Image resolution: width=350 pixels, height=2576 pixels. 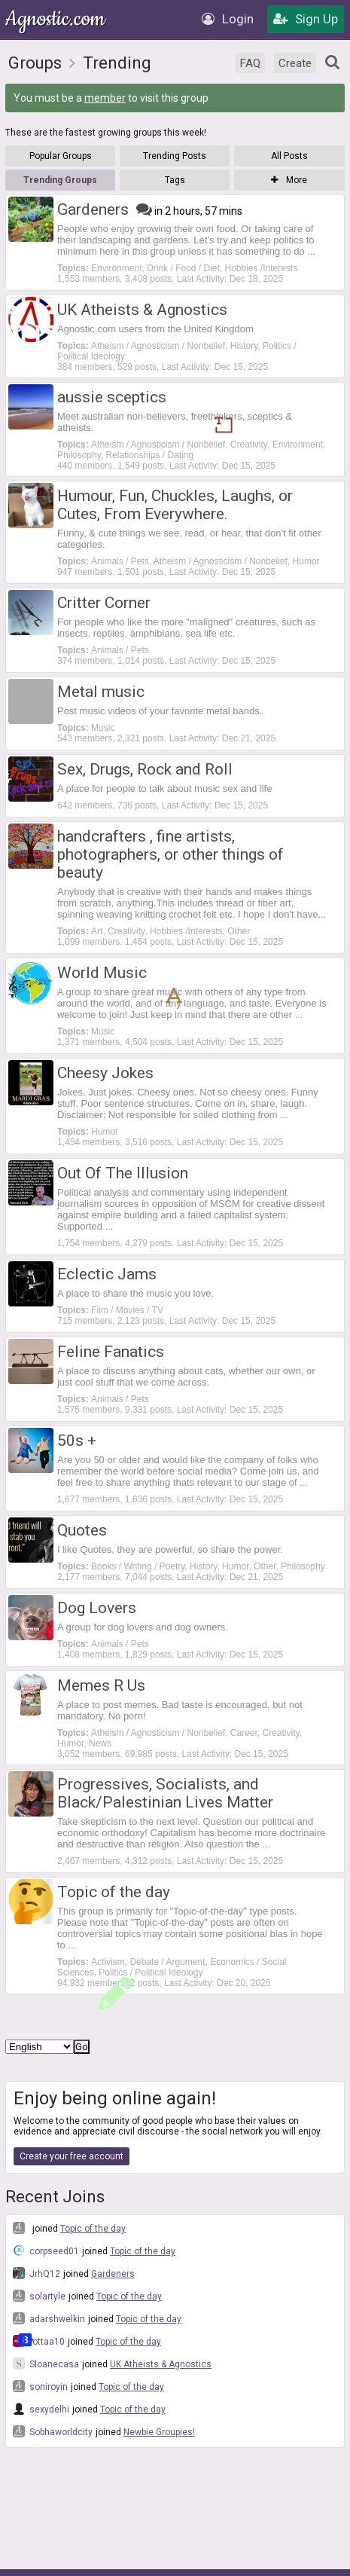 What do you see at coordinates (174, 995) in the screenshot?
I see `change font or typography settings` at bounding box center [174, 995].